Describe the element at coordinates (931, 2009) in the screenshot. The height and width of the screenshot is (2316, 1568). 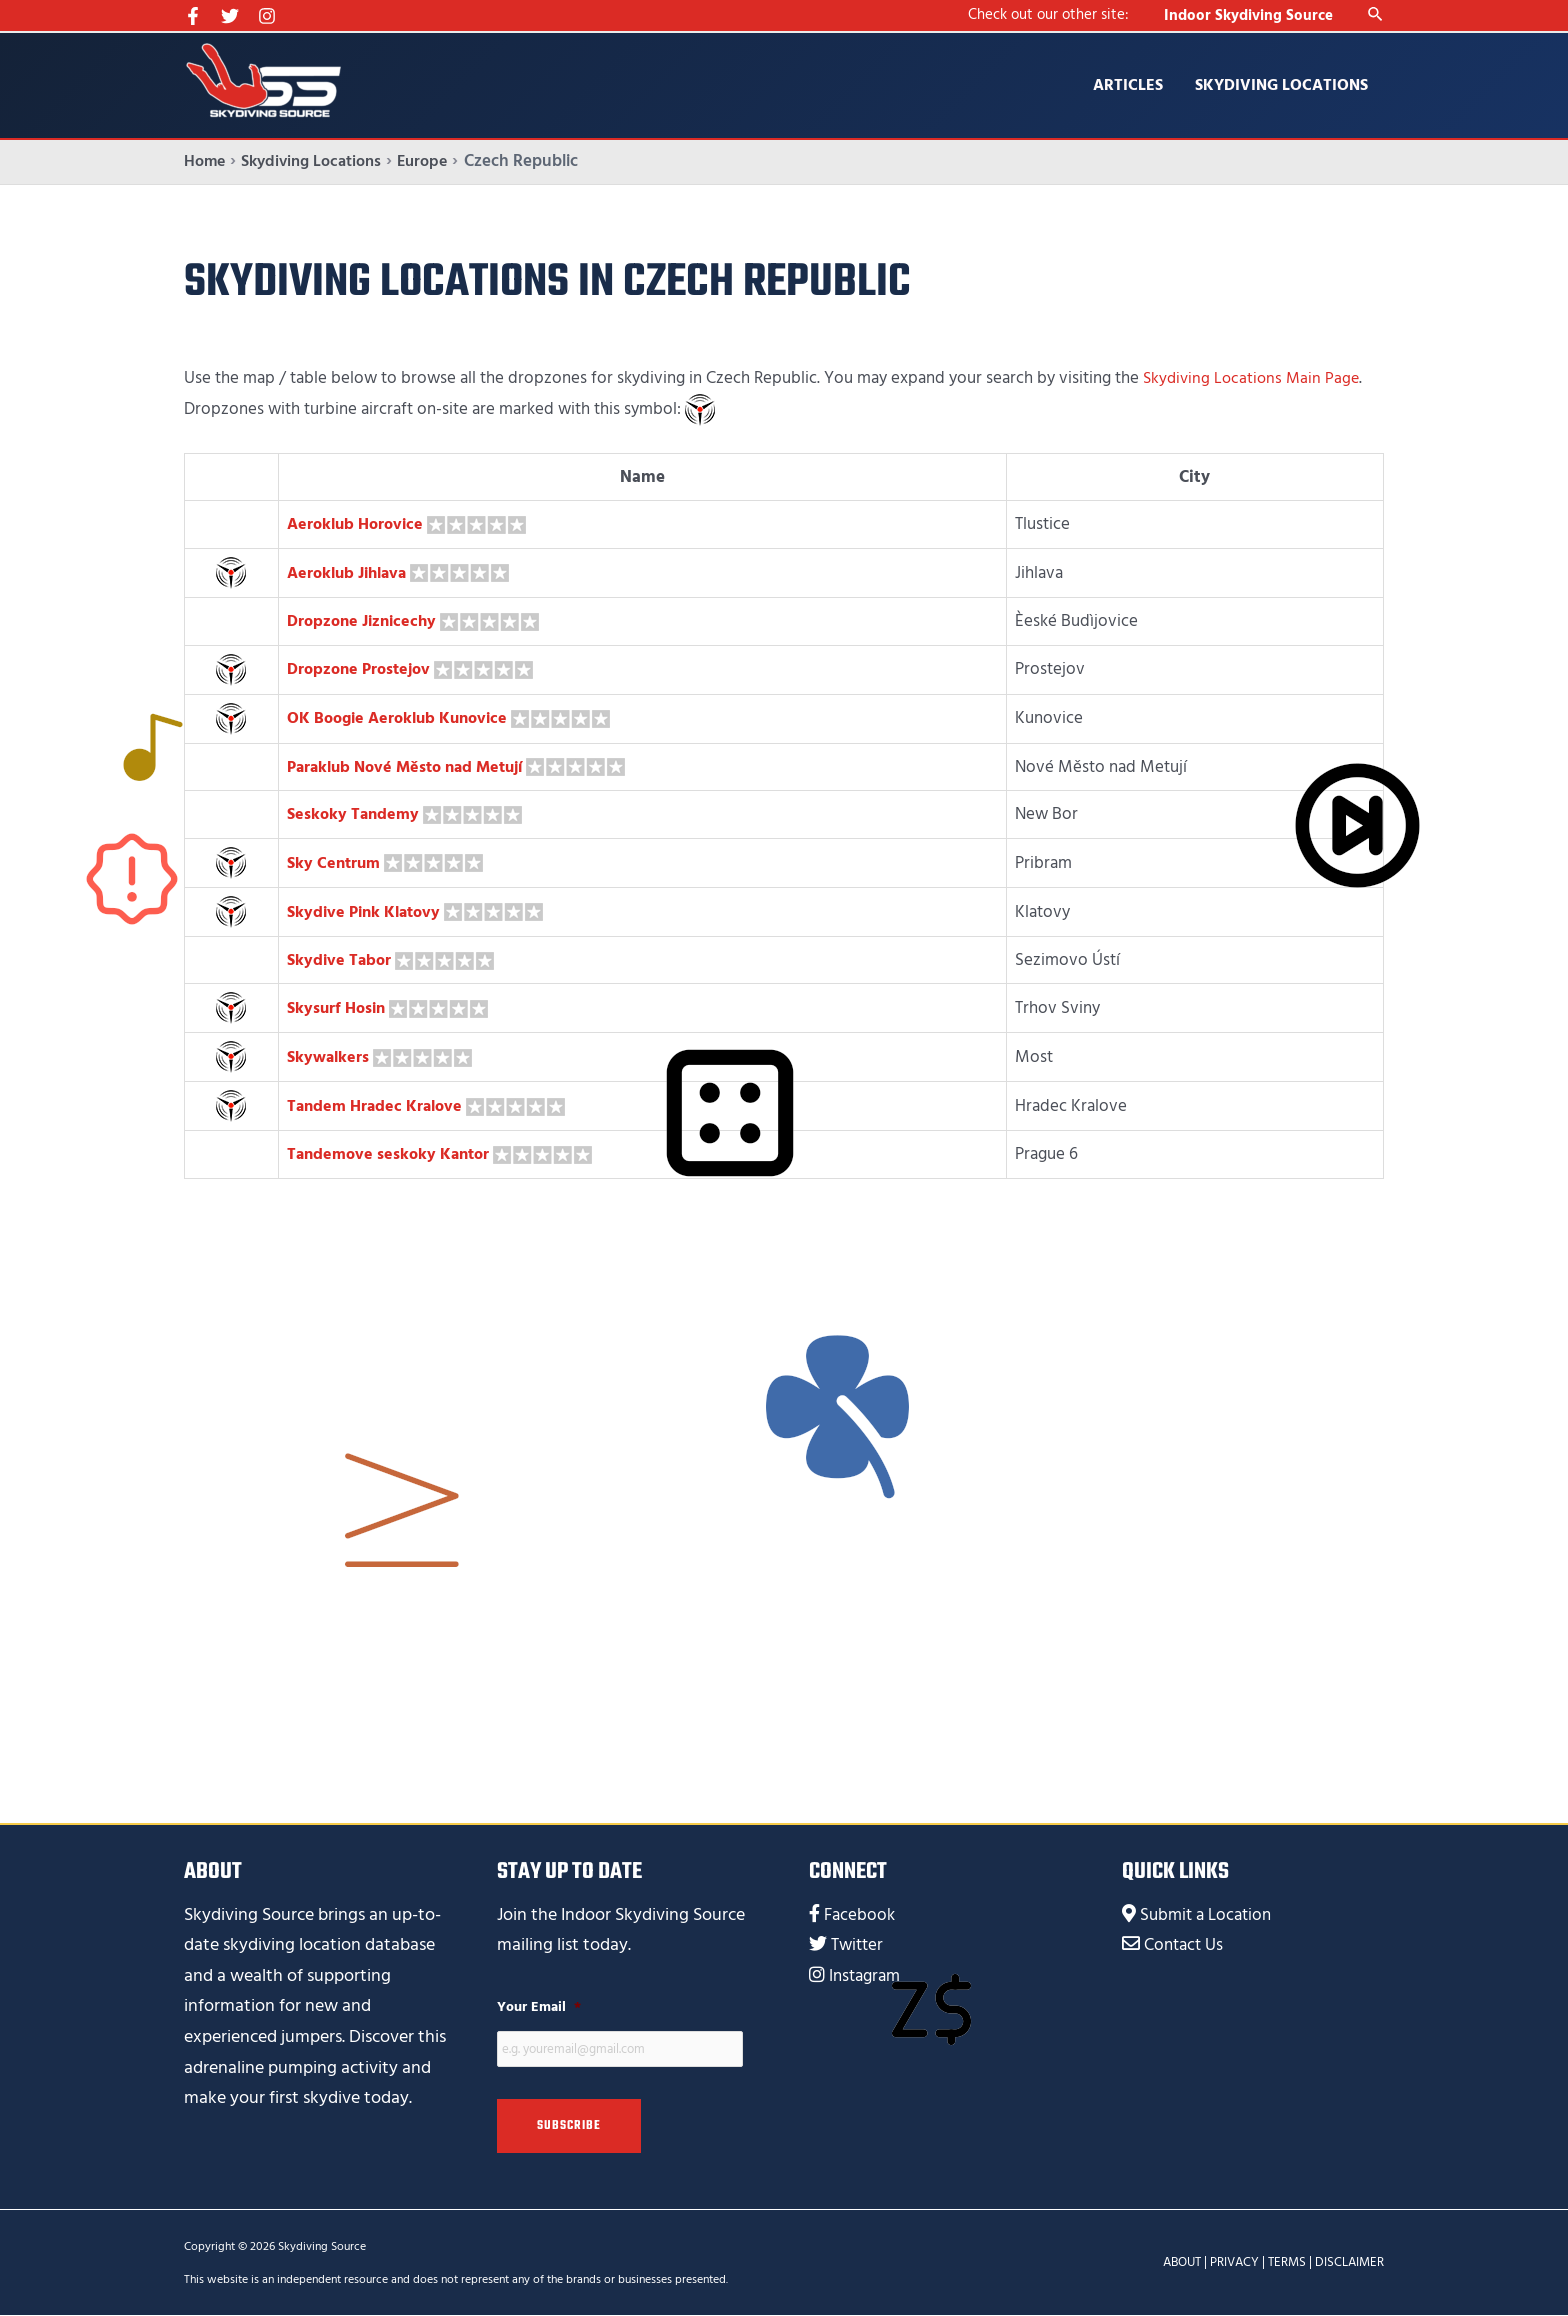
I see `indicates zimbabwean dollar currency` at that location.